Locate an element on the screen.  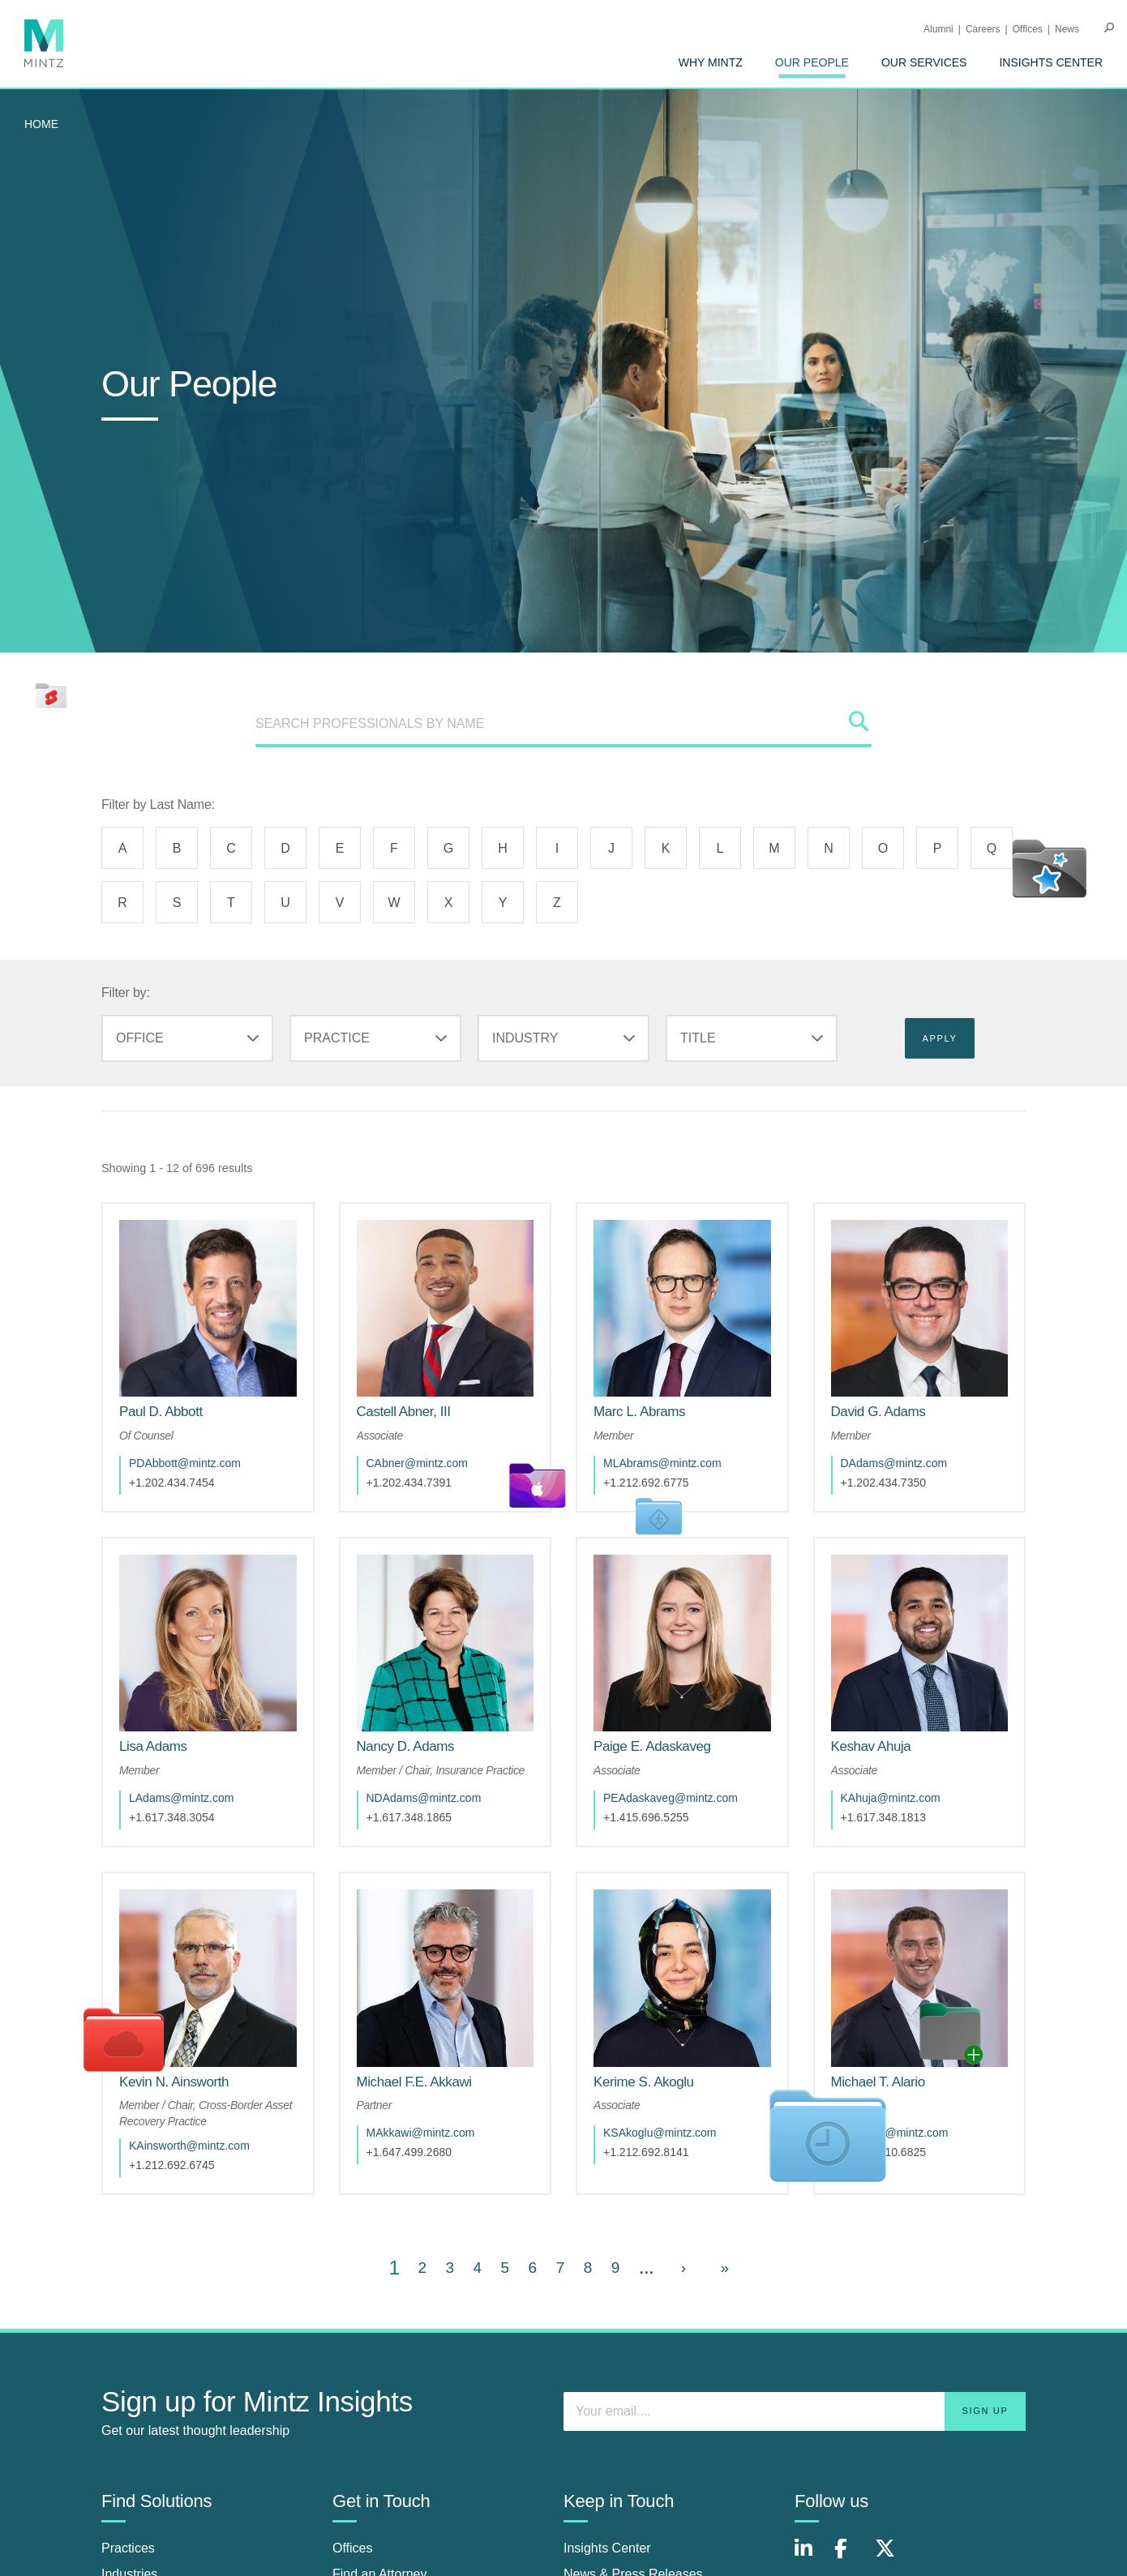
create a new folder is located at coordinates (950, 2031).